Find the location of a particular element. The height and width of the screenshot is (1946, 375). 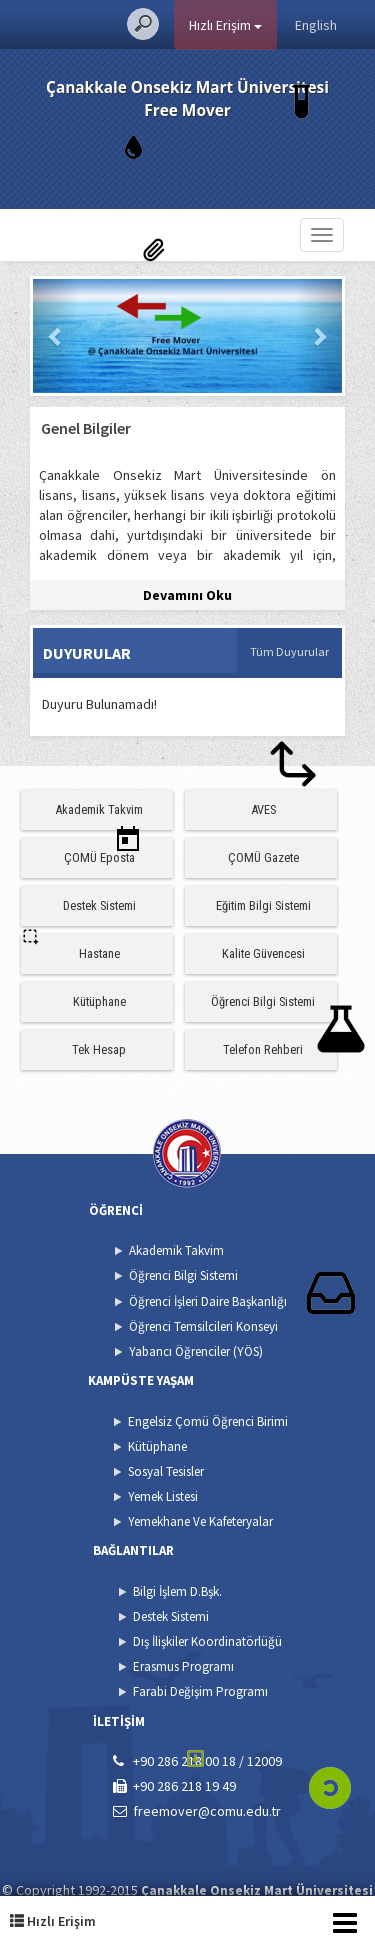

view test results or lab data is located at coordinates (301, 101).